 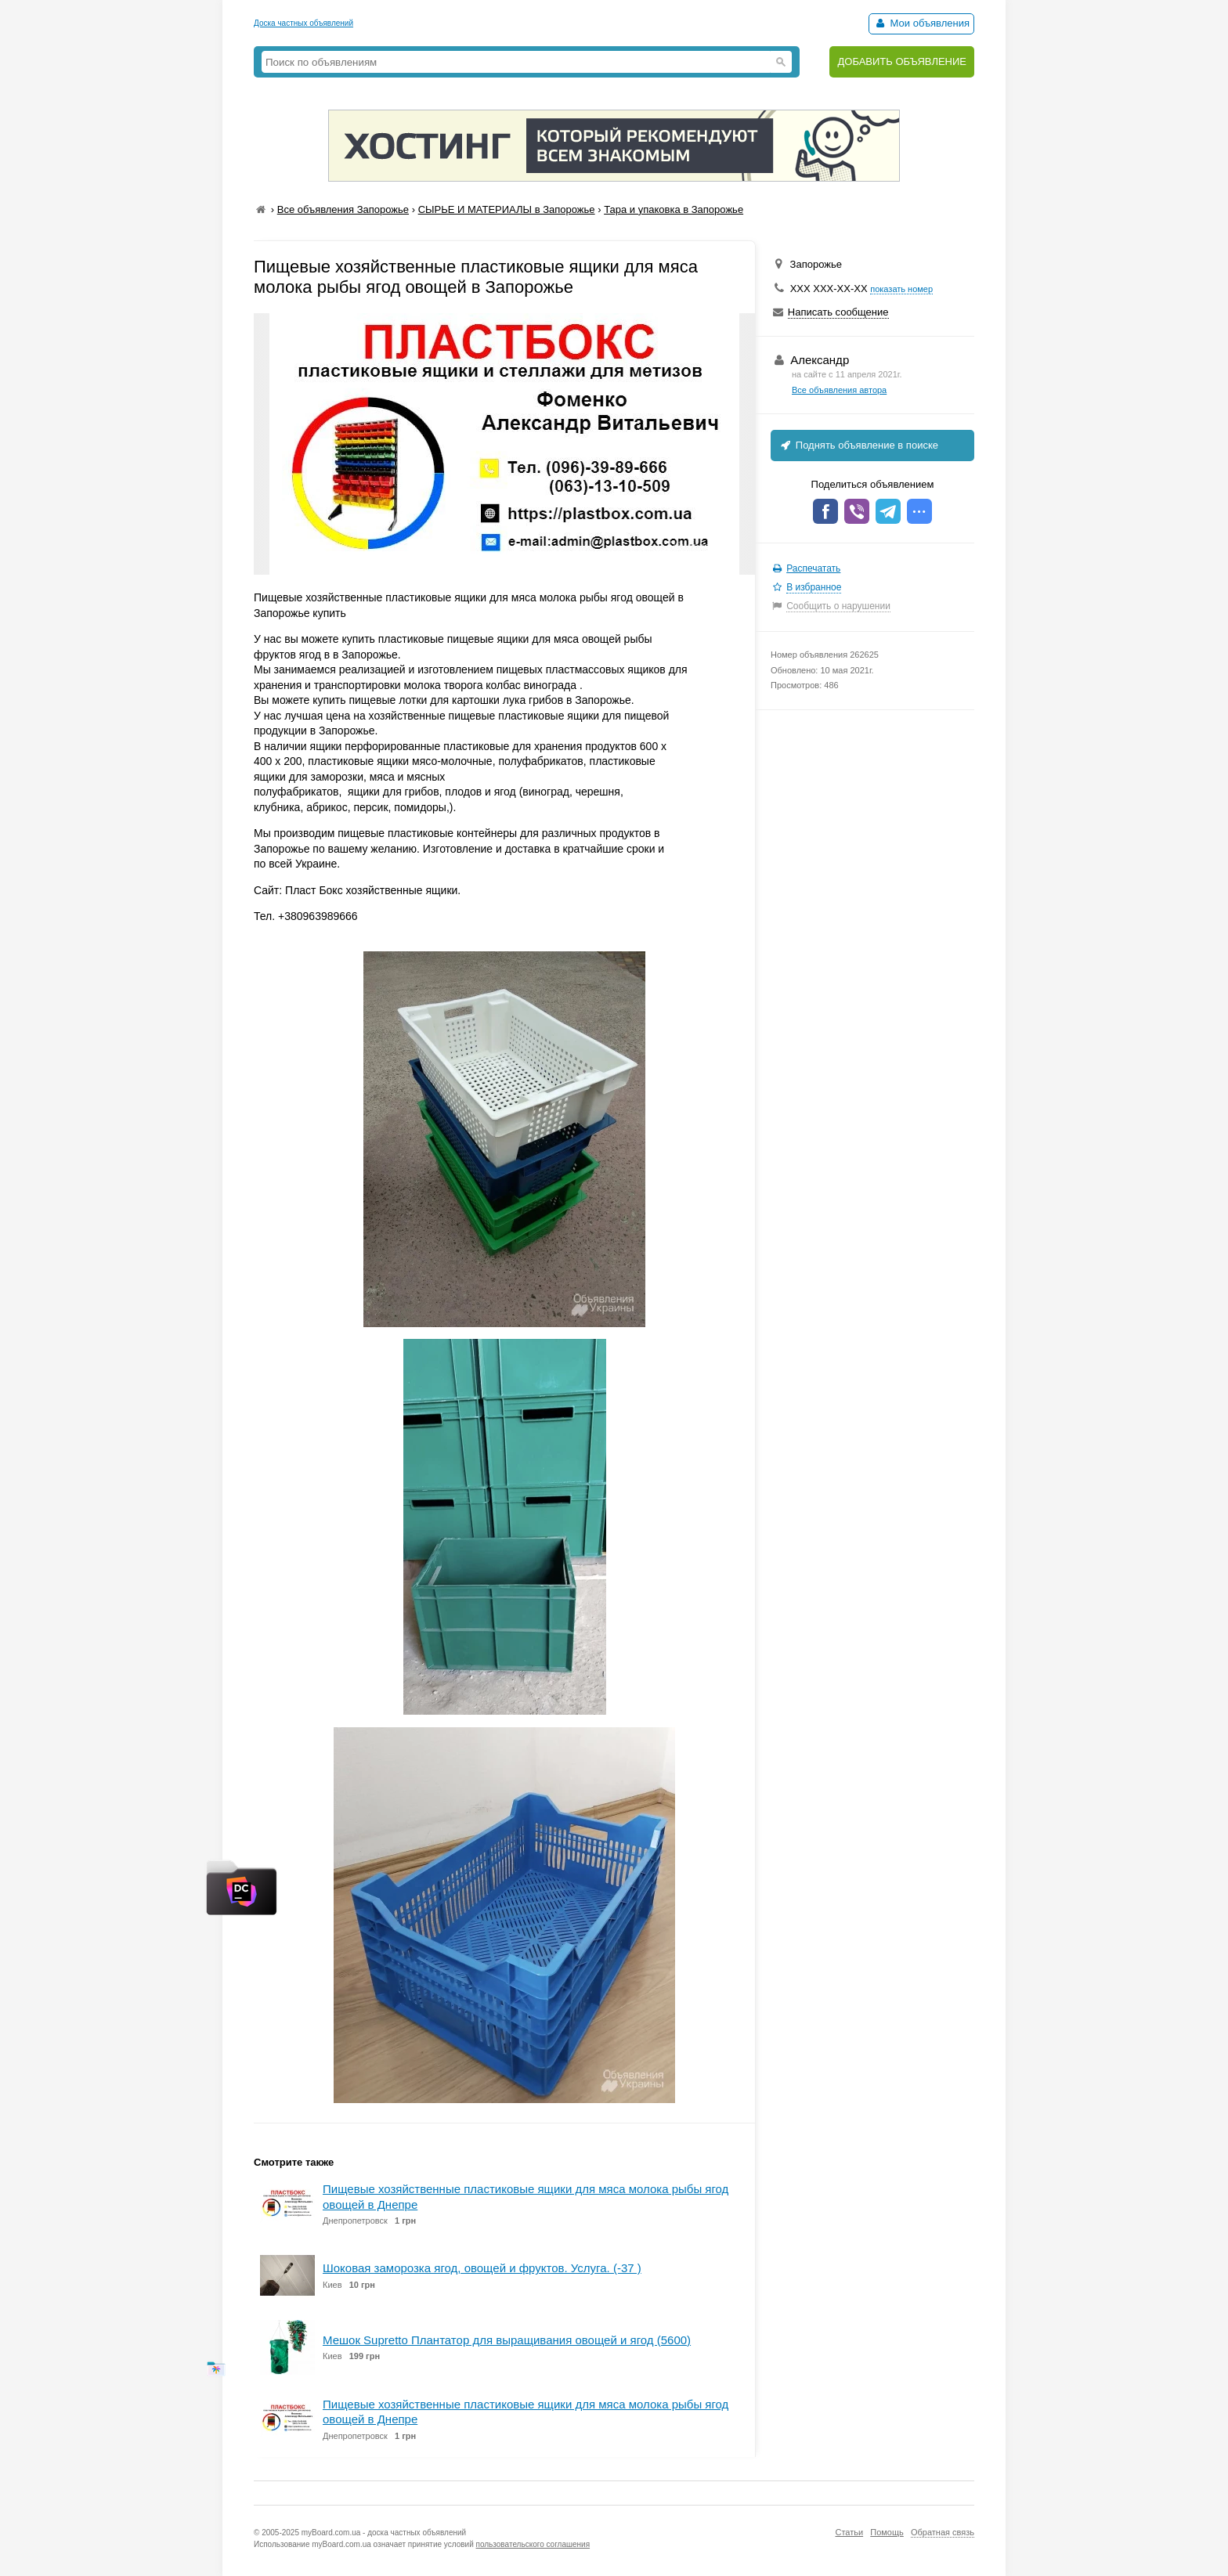 What do you see at coordinates (216, 2369) in the screenshot?
I see `open google palm ai project folder` at bounding box center [216, 2369].